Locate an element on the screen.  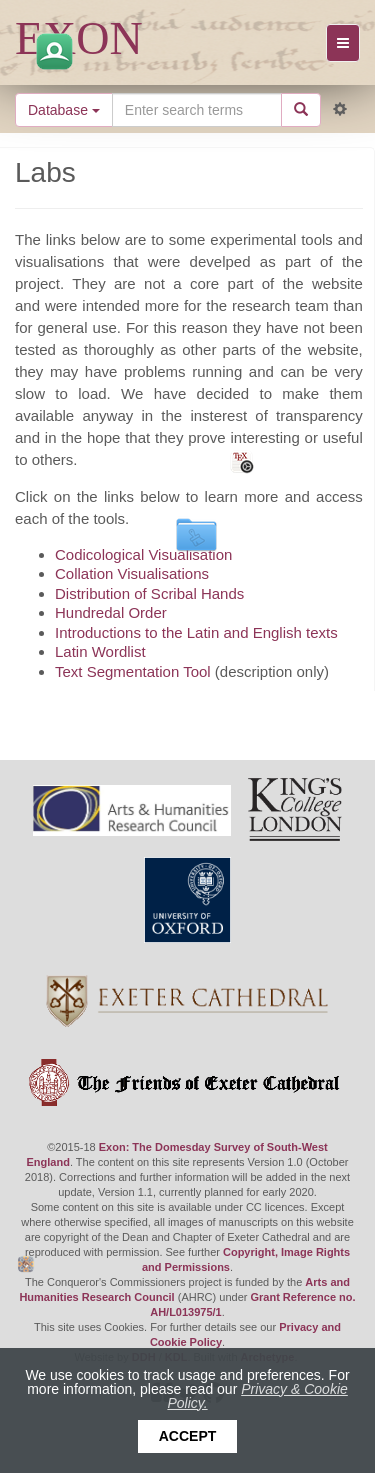
open renderdoc graphics debugging application is located at coordinates (54, 51).